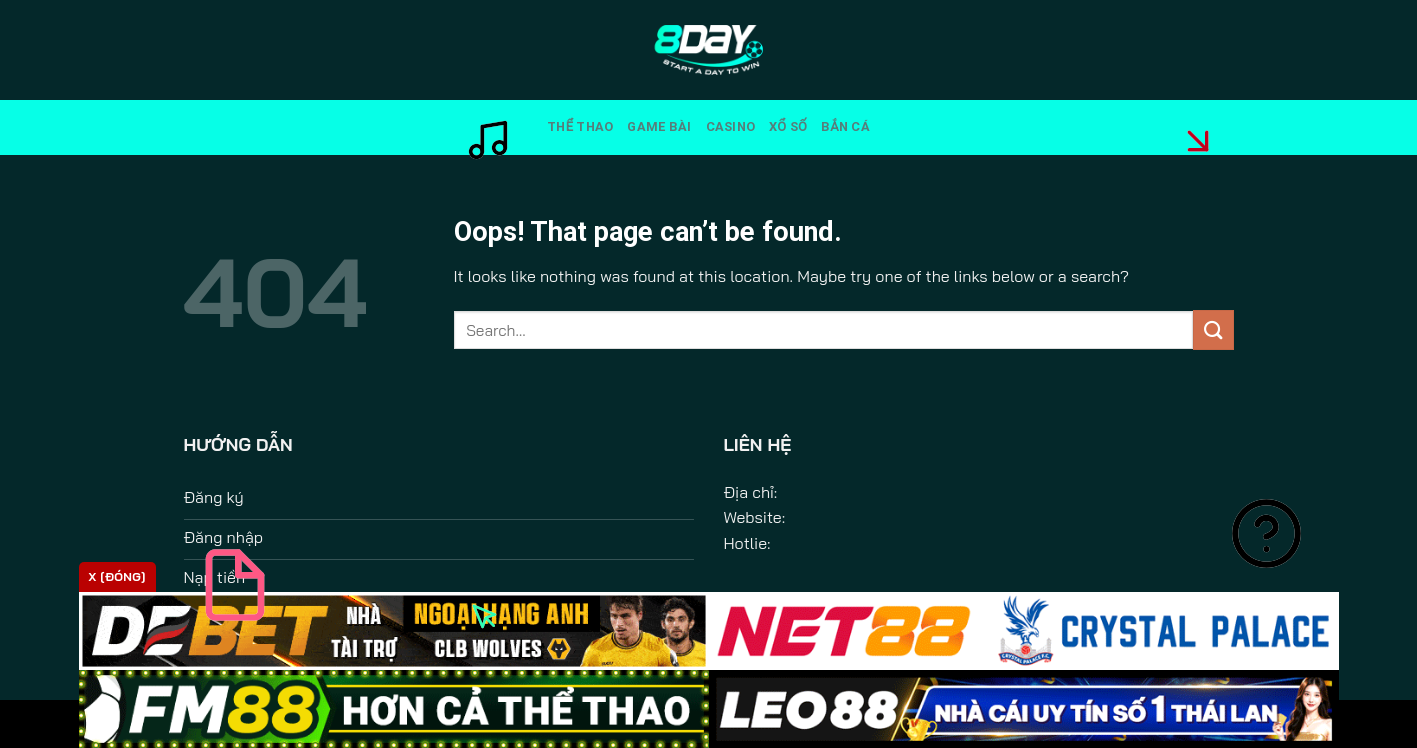  I want to click on cursor selection tool, so click(485, 617).